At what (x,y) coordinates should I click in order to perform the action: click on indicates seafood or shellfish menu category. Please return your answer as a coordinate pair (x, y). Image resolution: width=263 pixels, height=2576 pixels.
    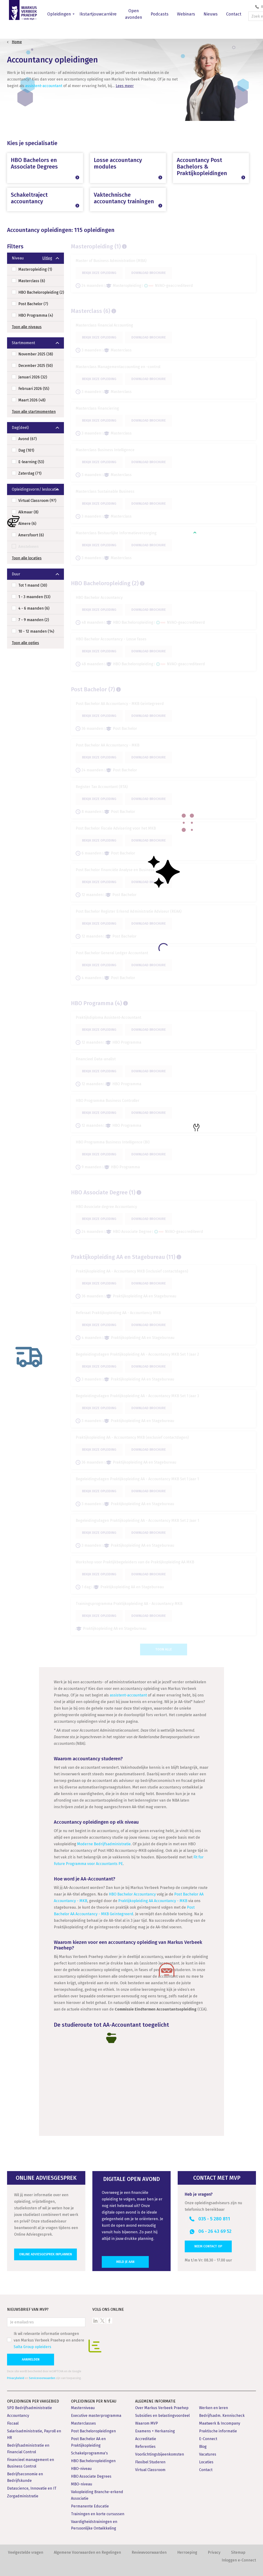
    Looking at the image, I should click on (13, 521).